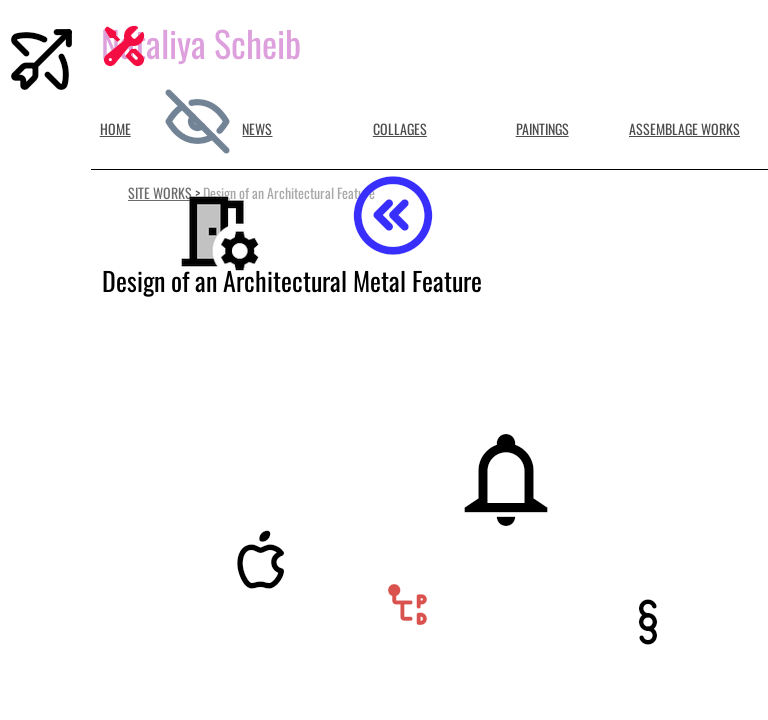 The height and width of the screenshot is (720, 768). What do you see at coordinates (41, 59) in the screenshot?
I see `archery or hunting game mode` at bounding box center [41, 59].